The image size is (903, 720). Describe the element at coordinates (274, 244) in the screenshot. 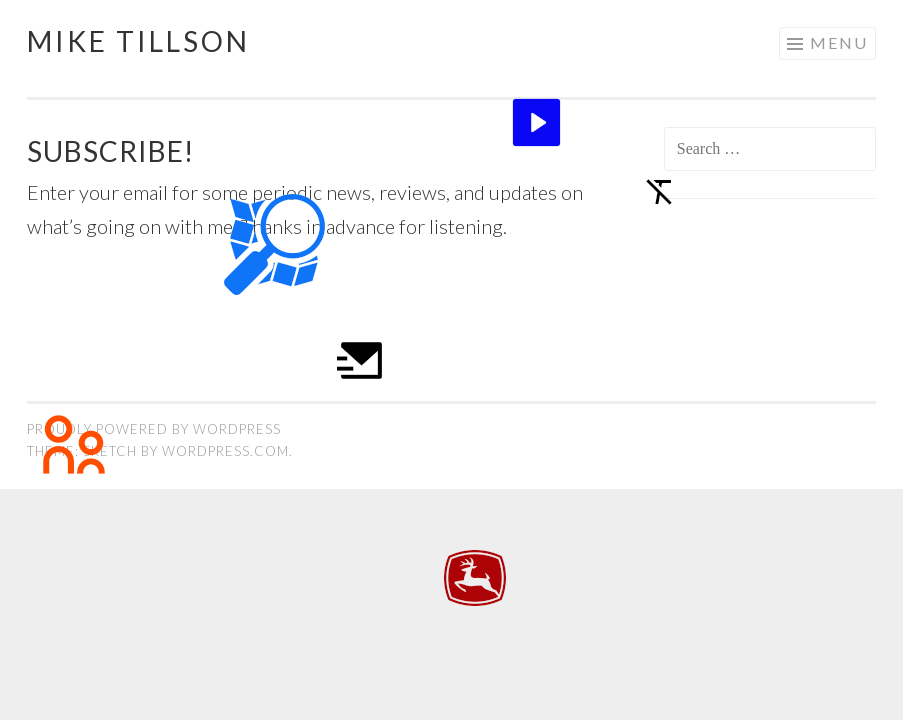

I see `open OpenStreetMap application` at that location.